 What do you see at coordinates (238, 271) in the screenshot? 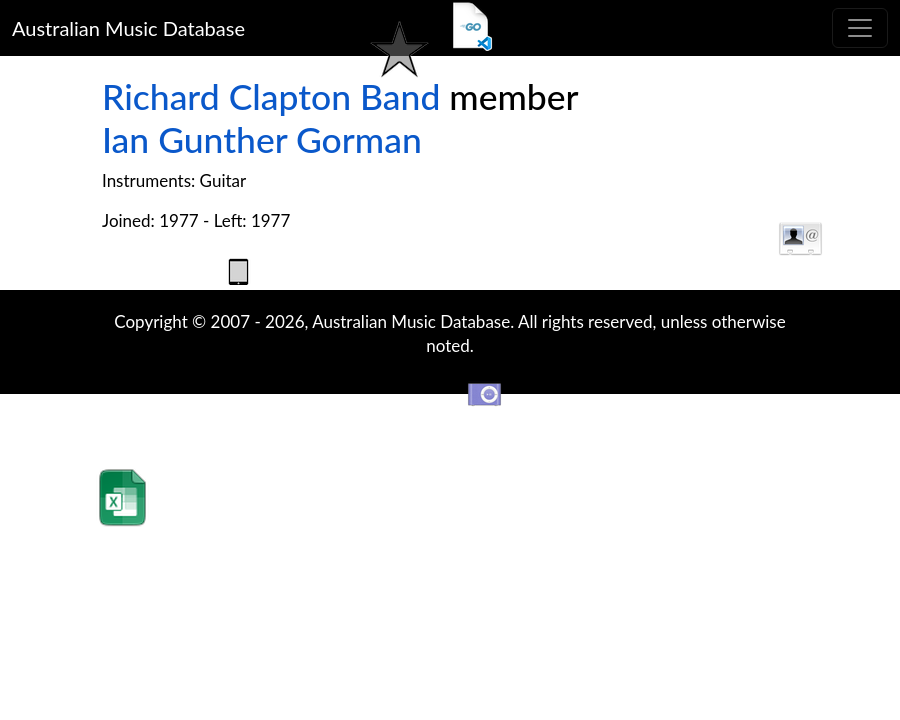
I see `view connected iPad device` at bounding box center [238, 271].